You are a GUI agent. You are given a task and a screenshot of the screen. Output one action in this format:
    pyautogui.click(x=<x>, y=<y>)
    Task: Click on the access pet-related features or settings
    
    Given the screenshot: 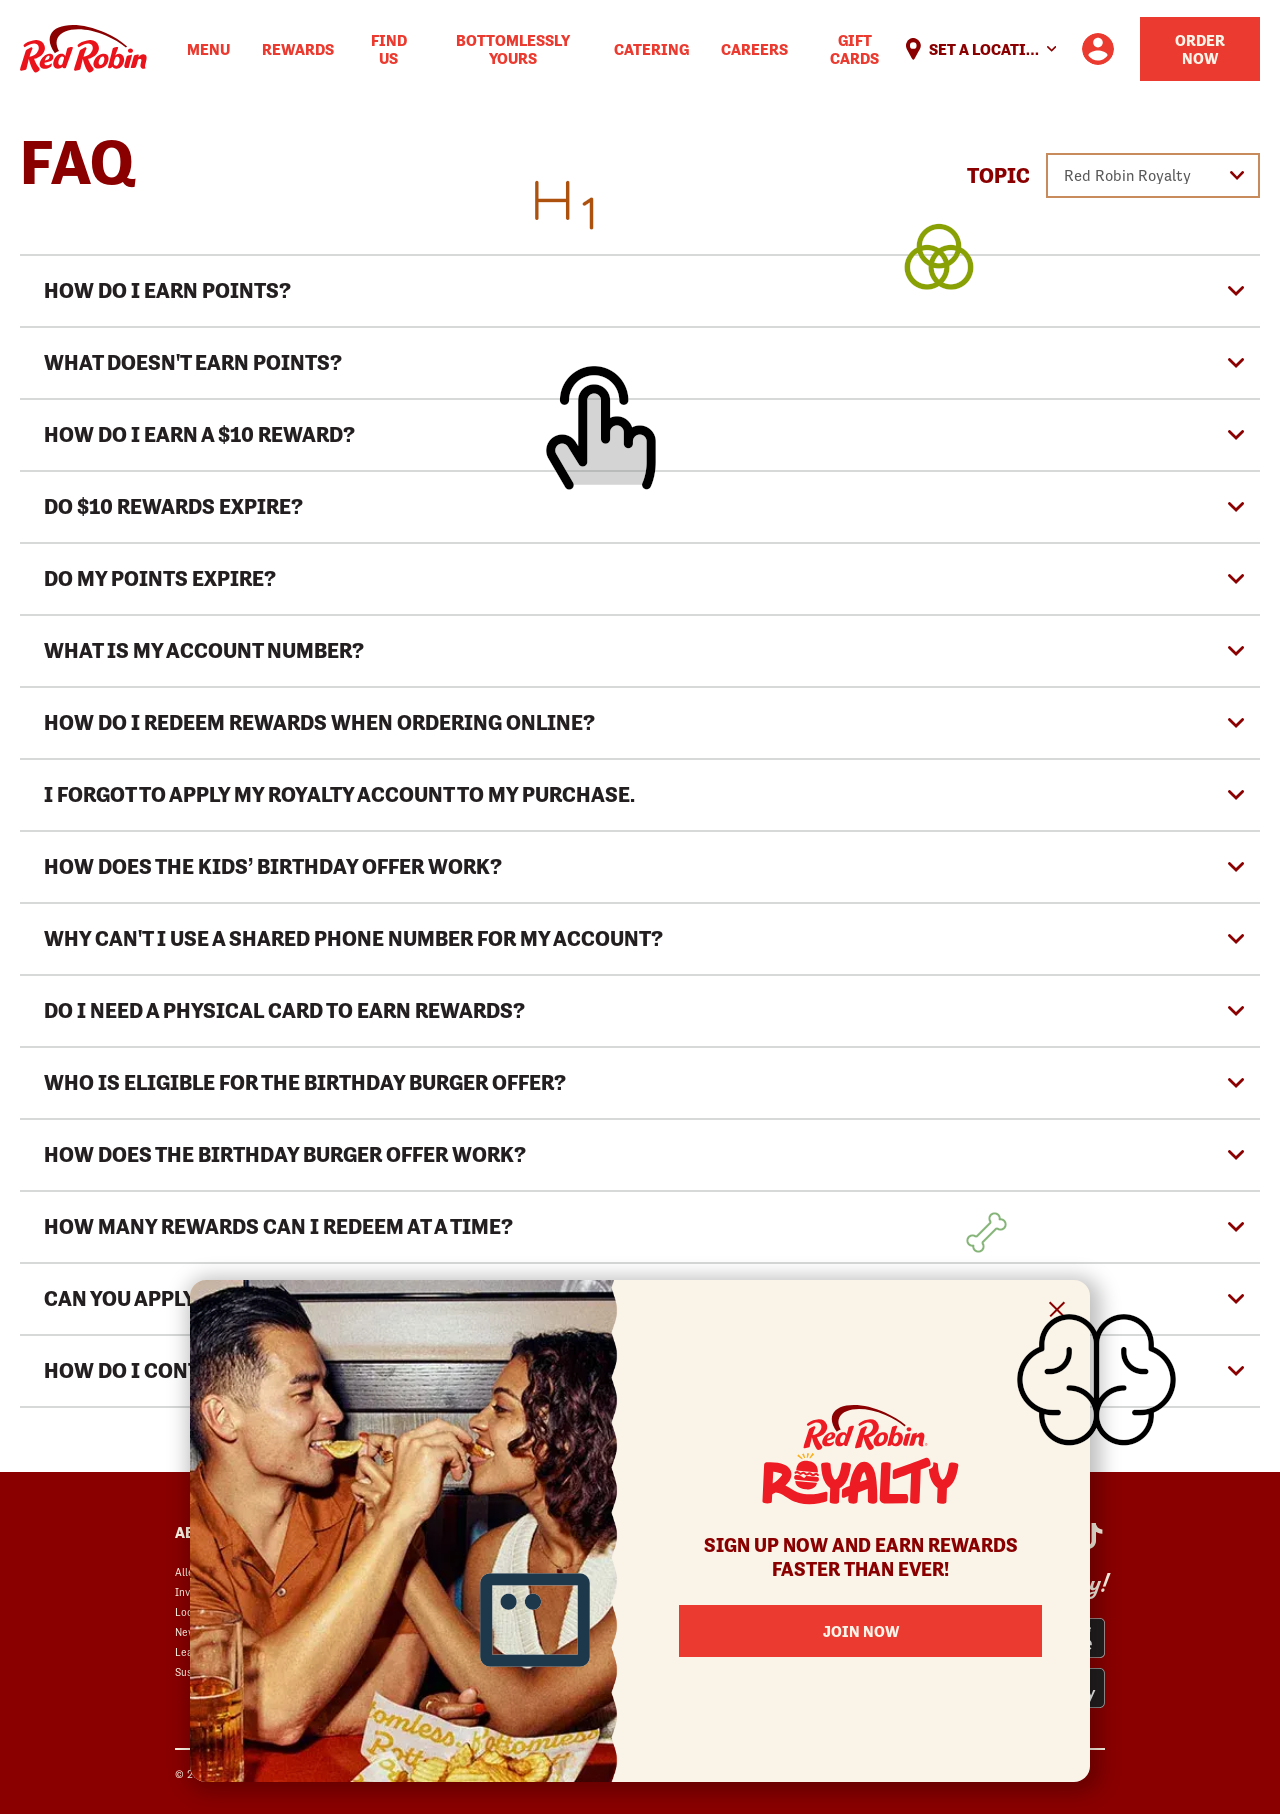 What is the action you would take?
    pyautogui.click(x=986, y=1232)
    